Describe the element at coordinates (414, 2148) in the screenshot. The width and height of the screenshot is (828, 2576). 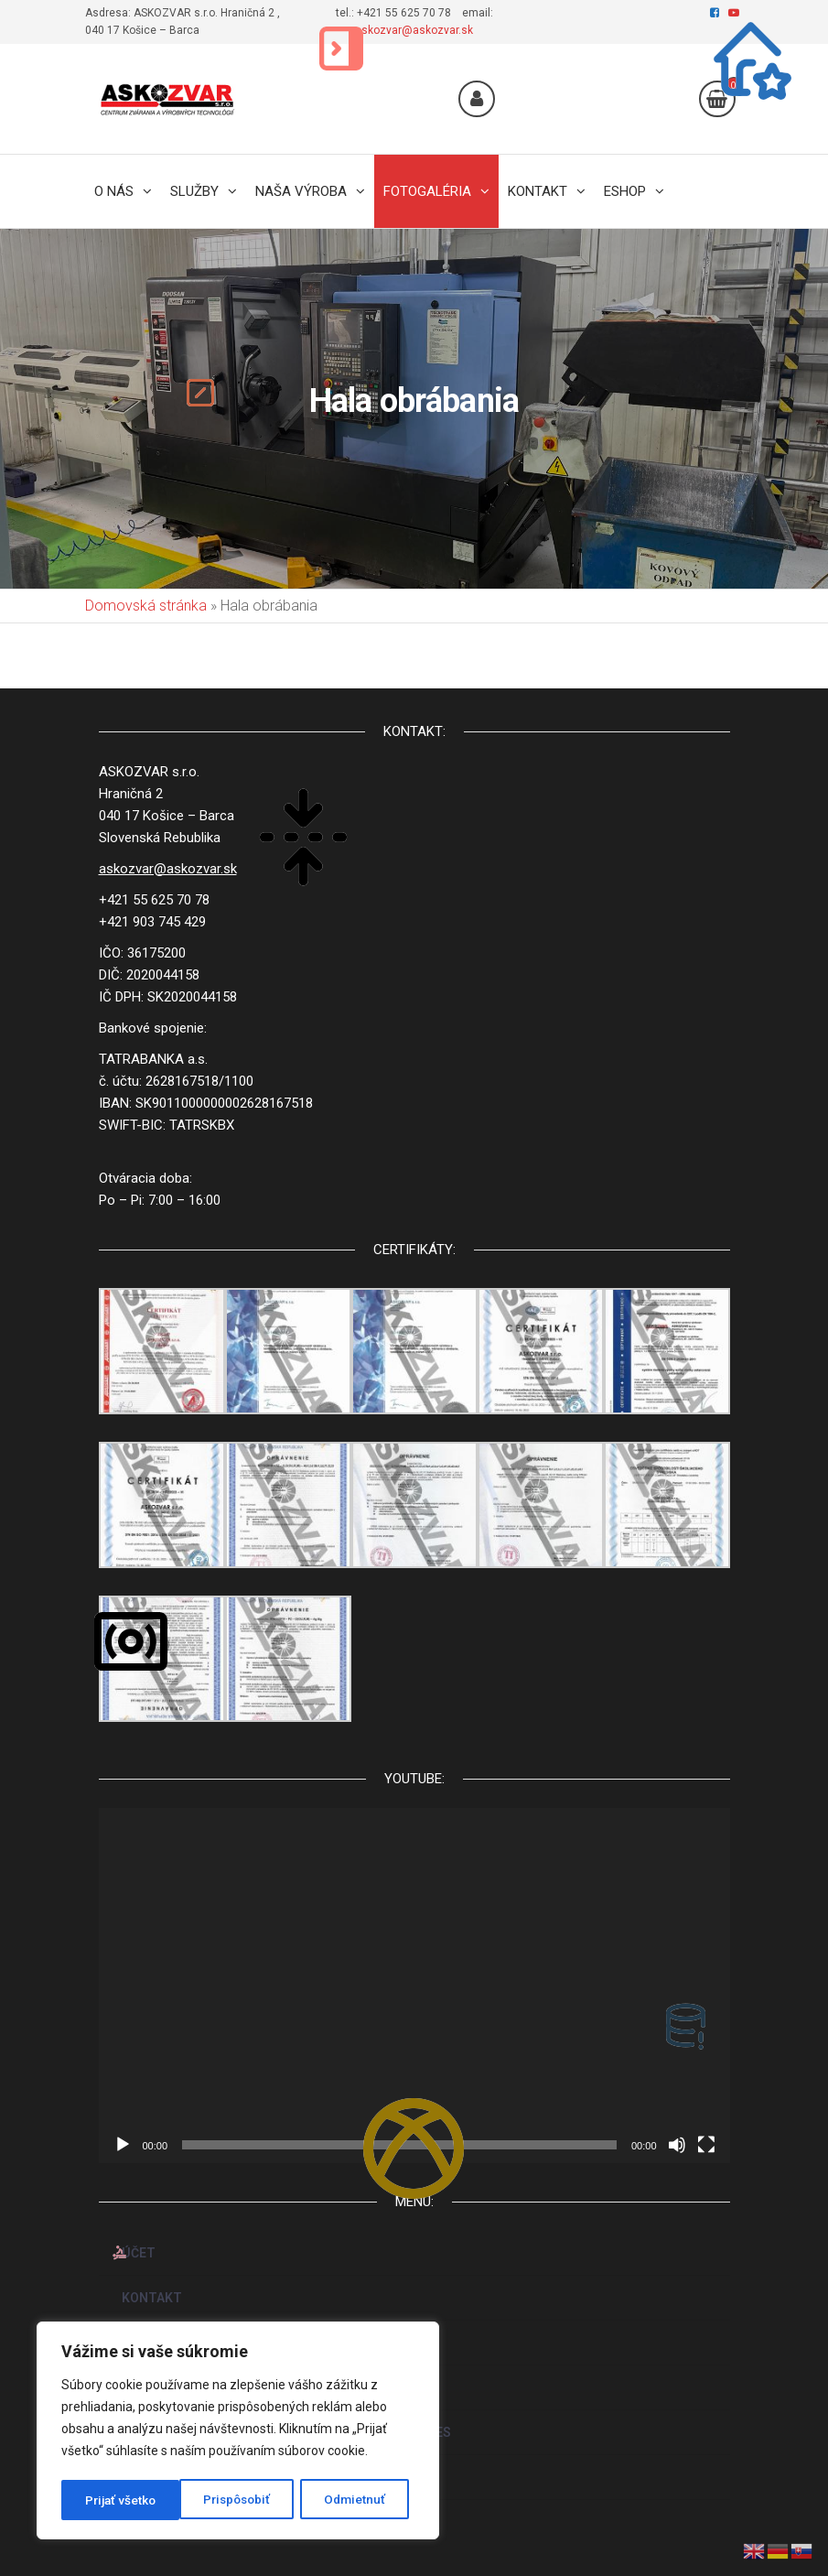
I see `xbox brand logo` at that location.